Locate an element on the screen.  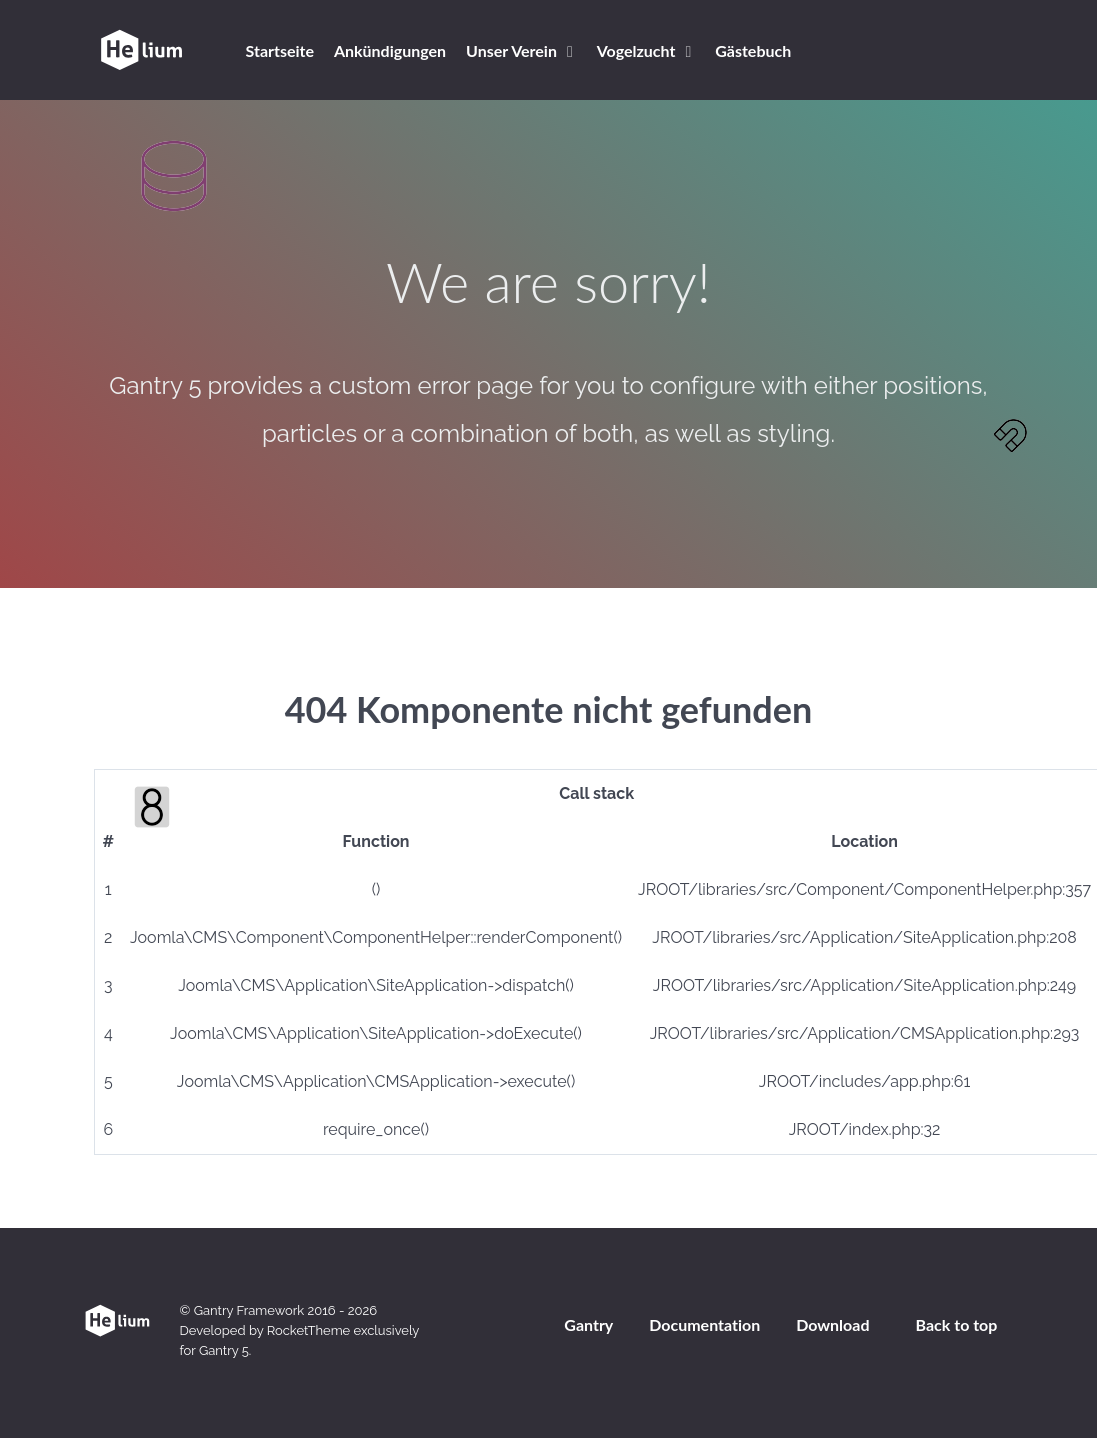
activate magnetic snap or alignment tool is located at coordinates (1011, 435).